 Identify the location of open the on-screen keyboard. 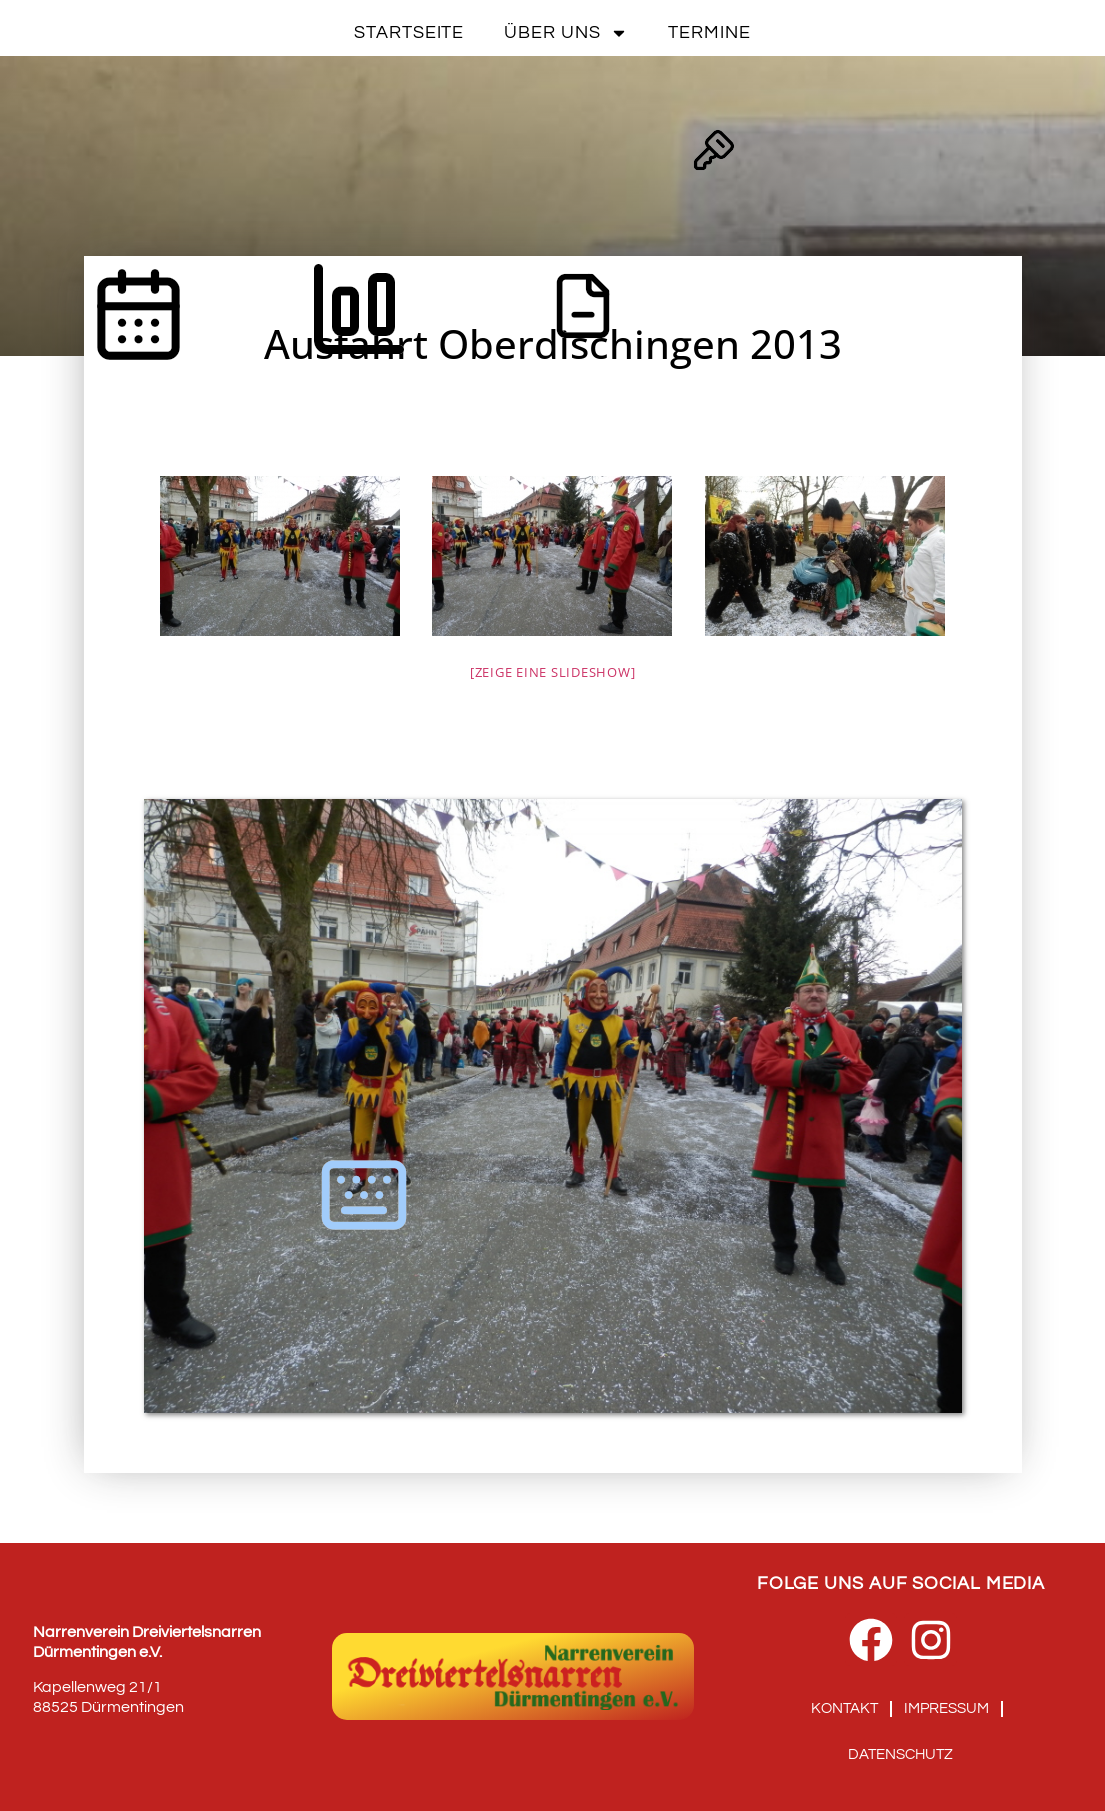
(364, 1195).